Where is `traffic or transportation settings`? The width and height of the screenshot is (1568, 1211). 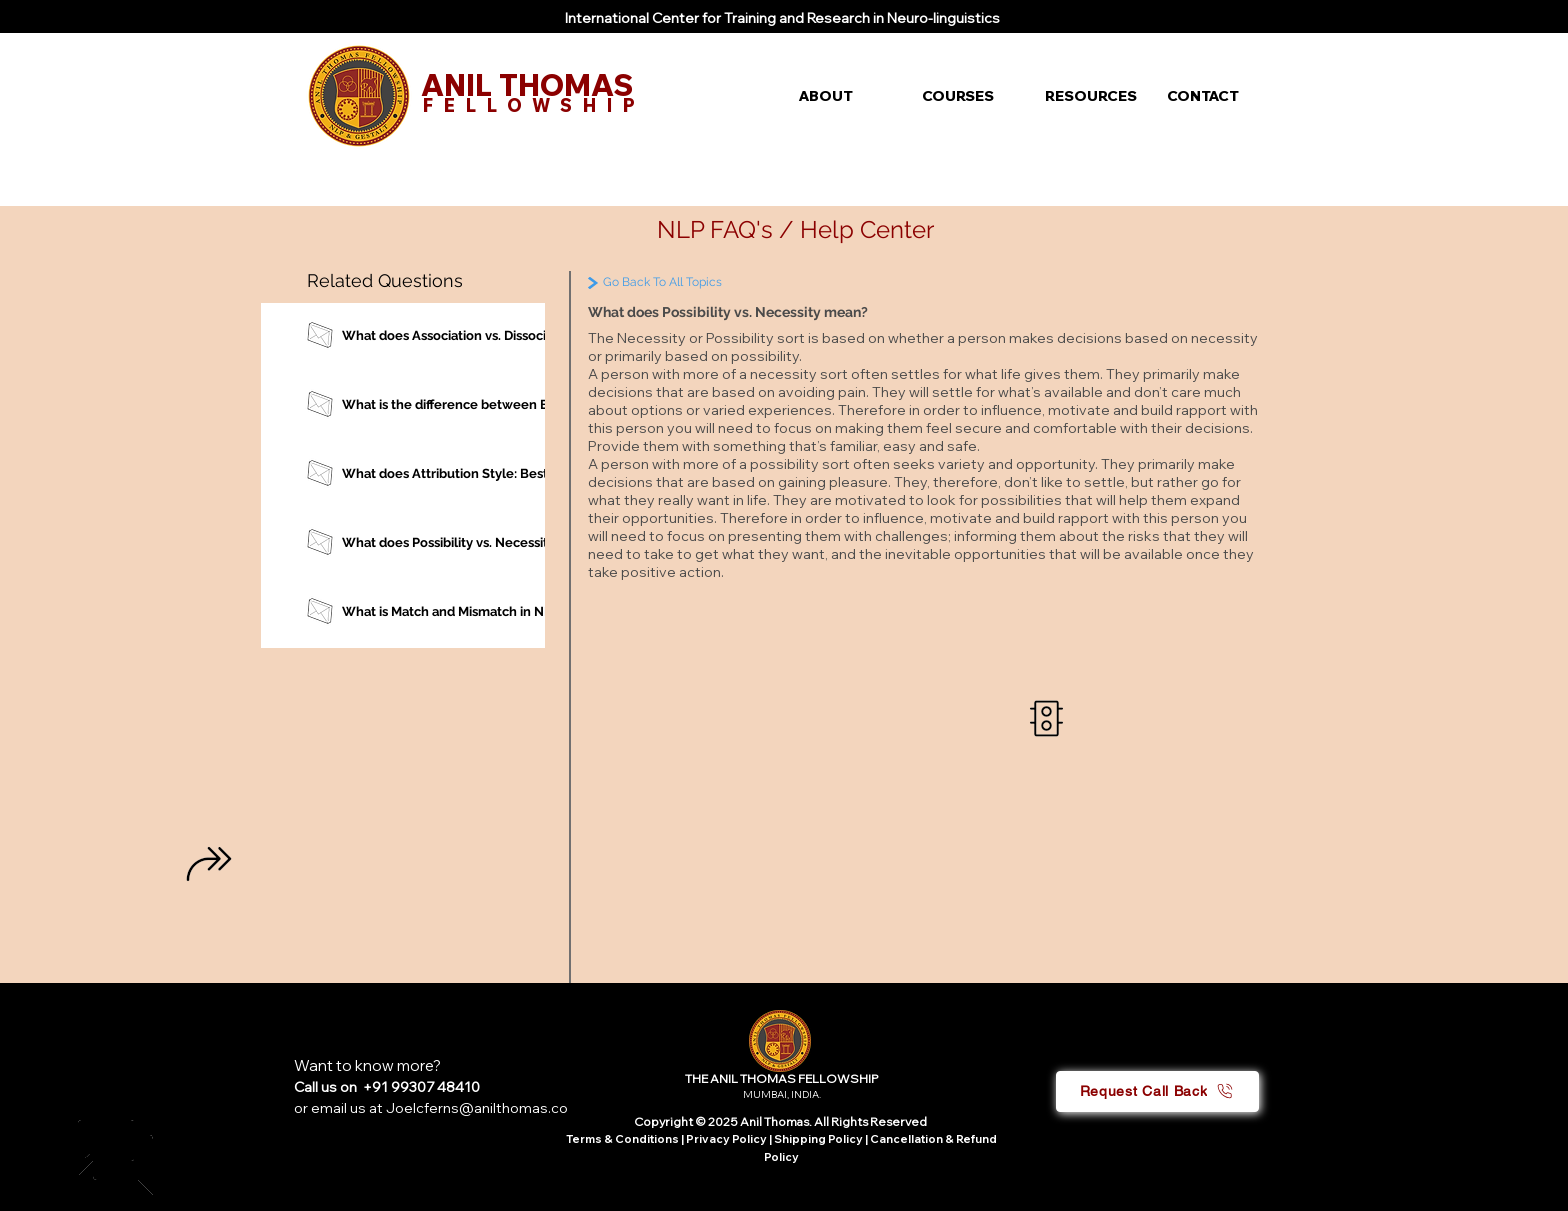
traffic or transportation settings is located at coordinates (1046, 718).